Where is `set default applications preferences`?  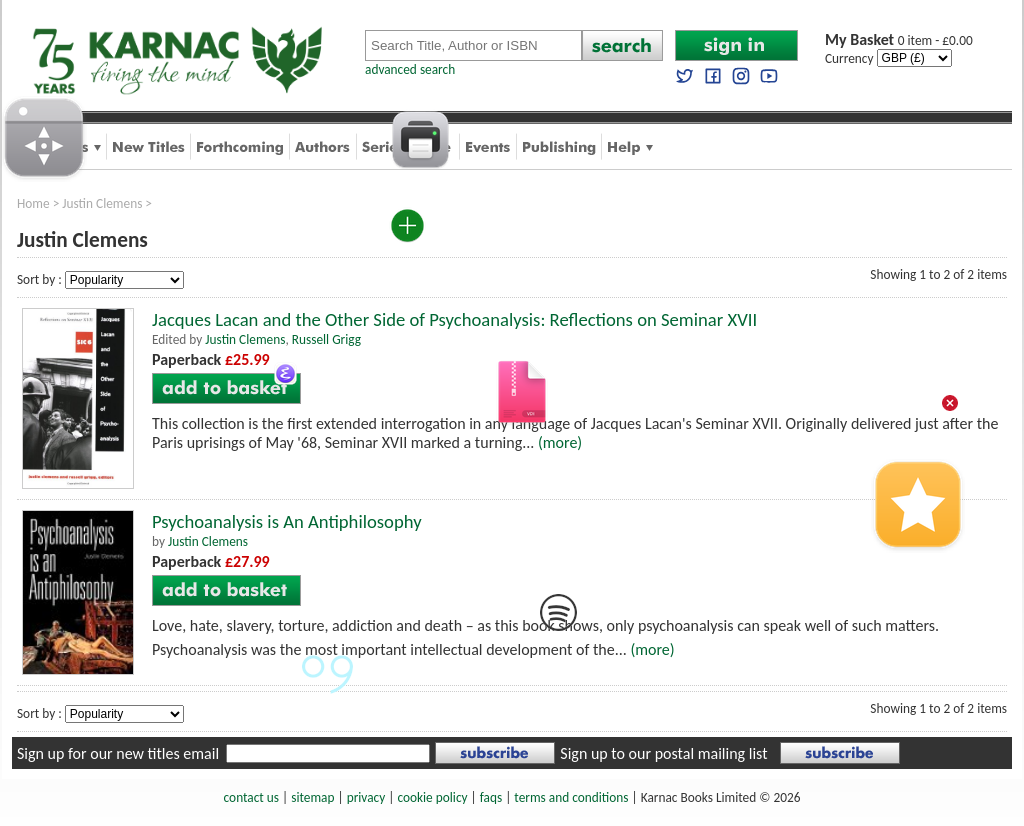
set default applications preferences is located at coordinates (918, 506).